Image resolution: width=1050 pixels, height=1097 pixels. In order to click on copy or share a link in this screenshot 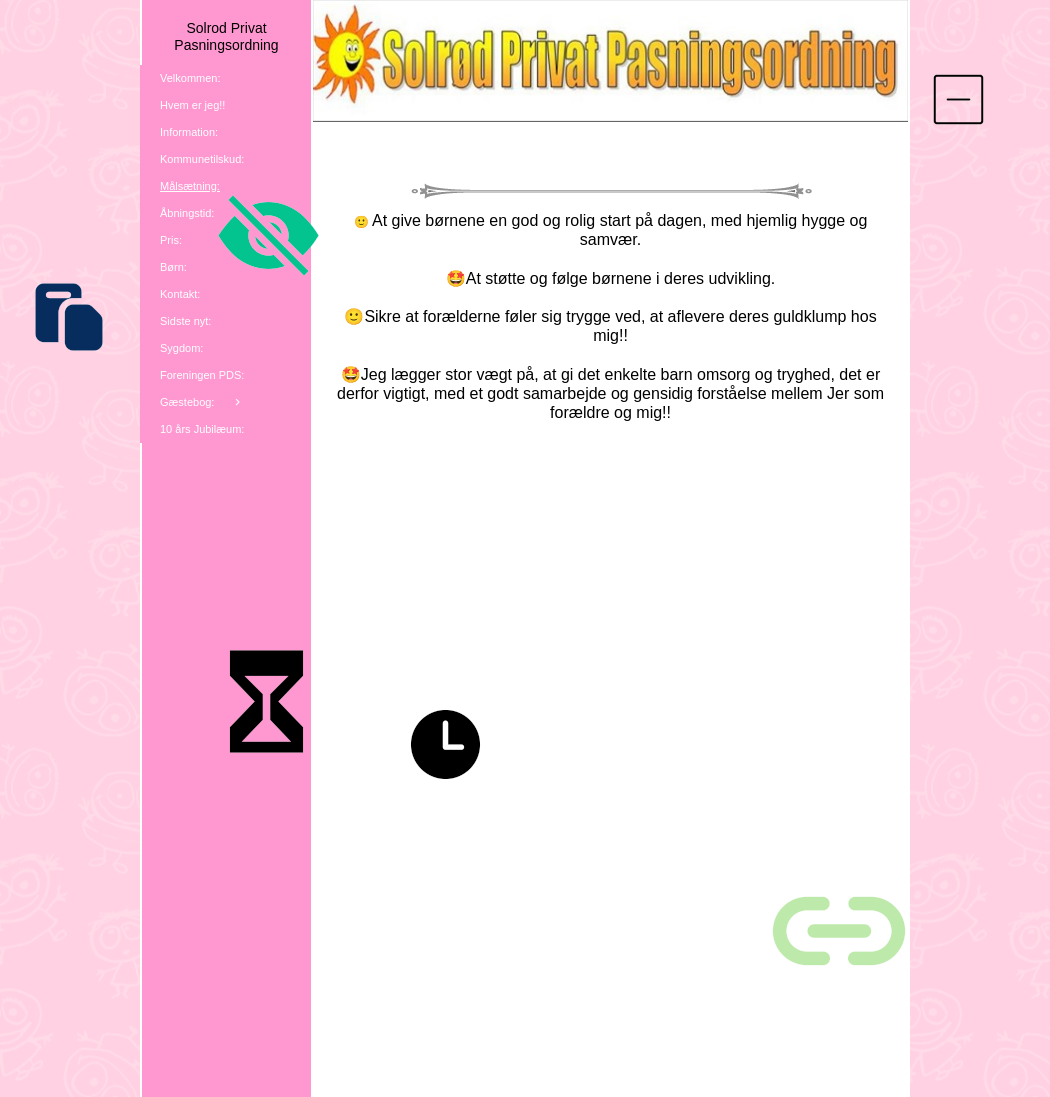, I will do `click(839, 931)`.